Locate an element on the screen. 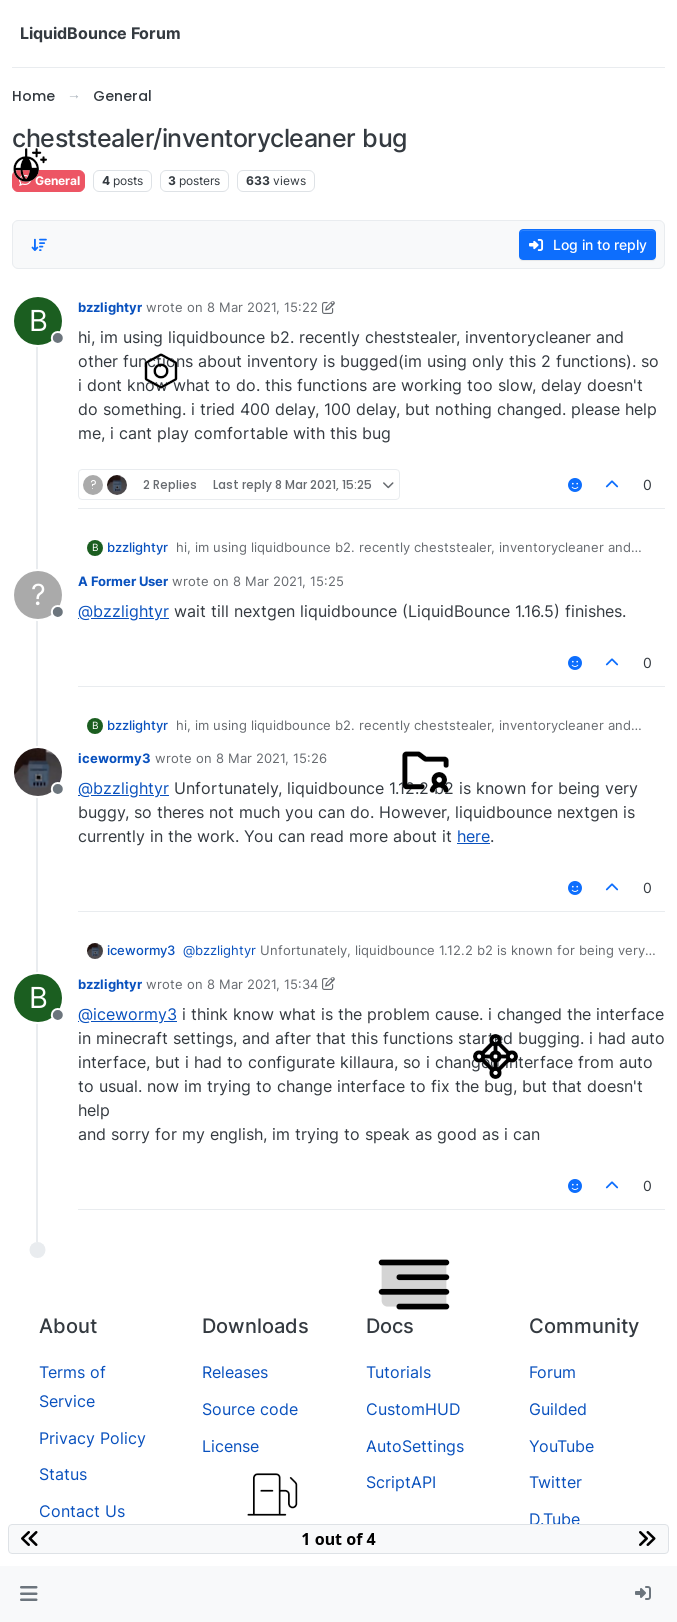  access hardware or mechanical settings is located at coordinates (161, 371).